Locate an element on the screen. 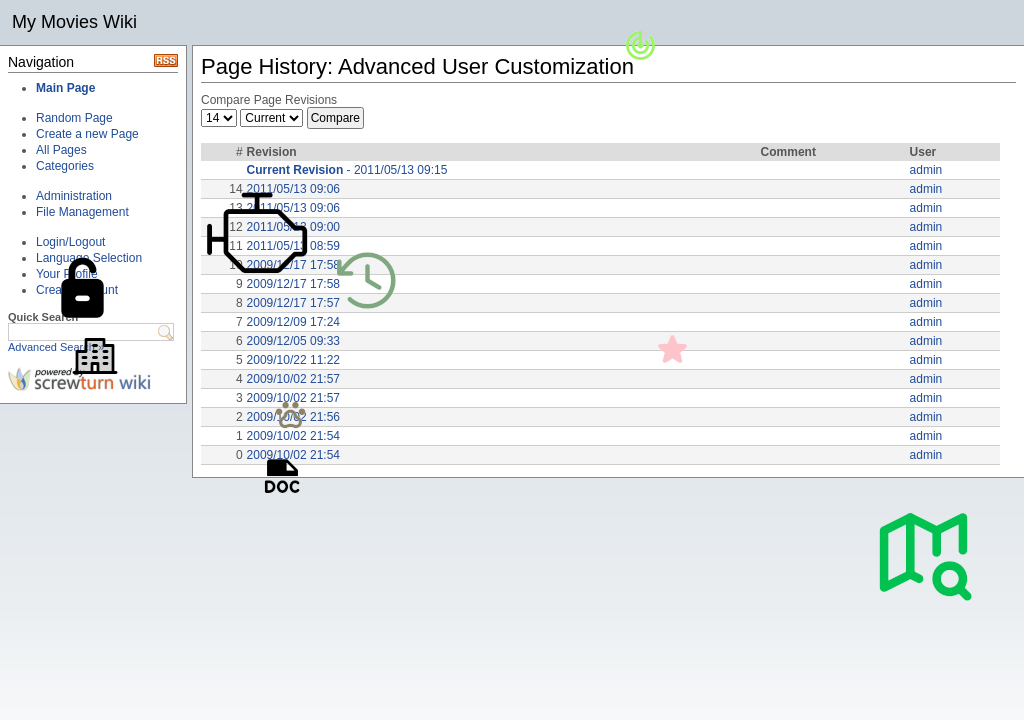  view radar or scanning functionality is located at coordinates (640, 45).